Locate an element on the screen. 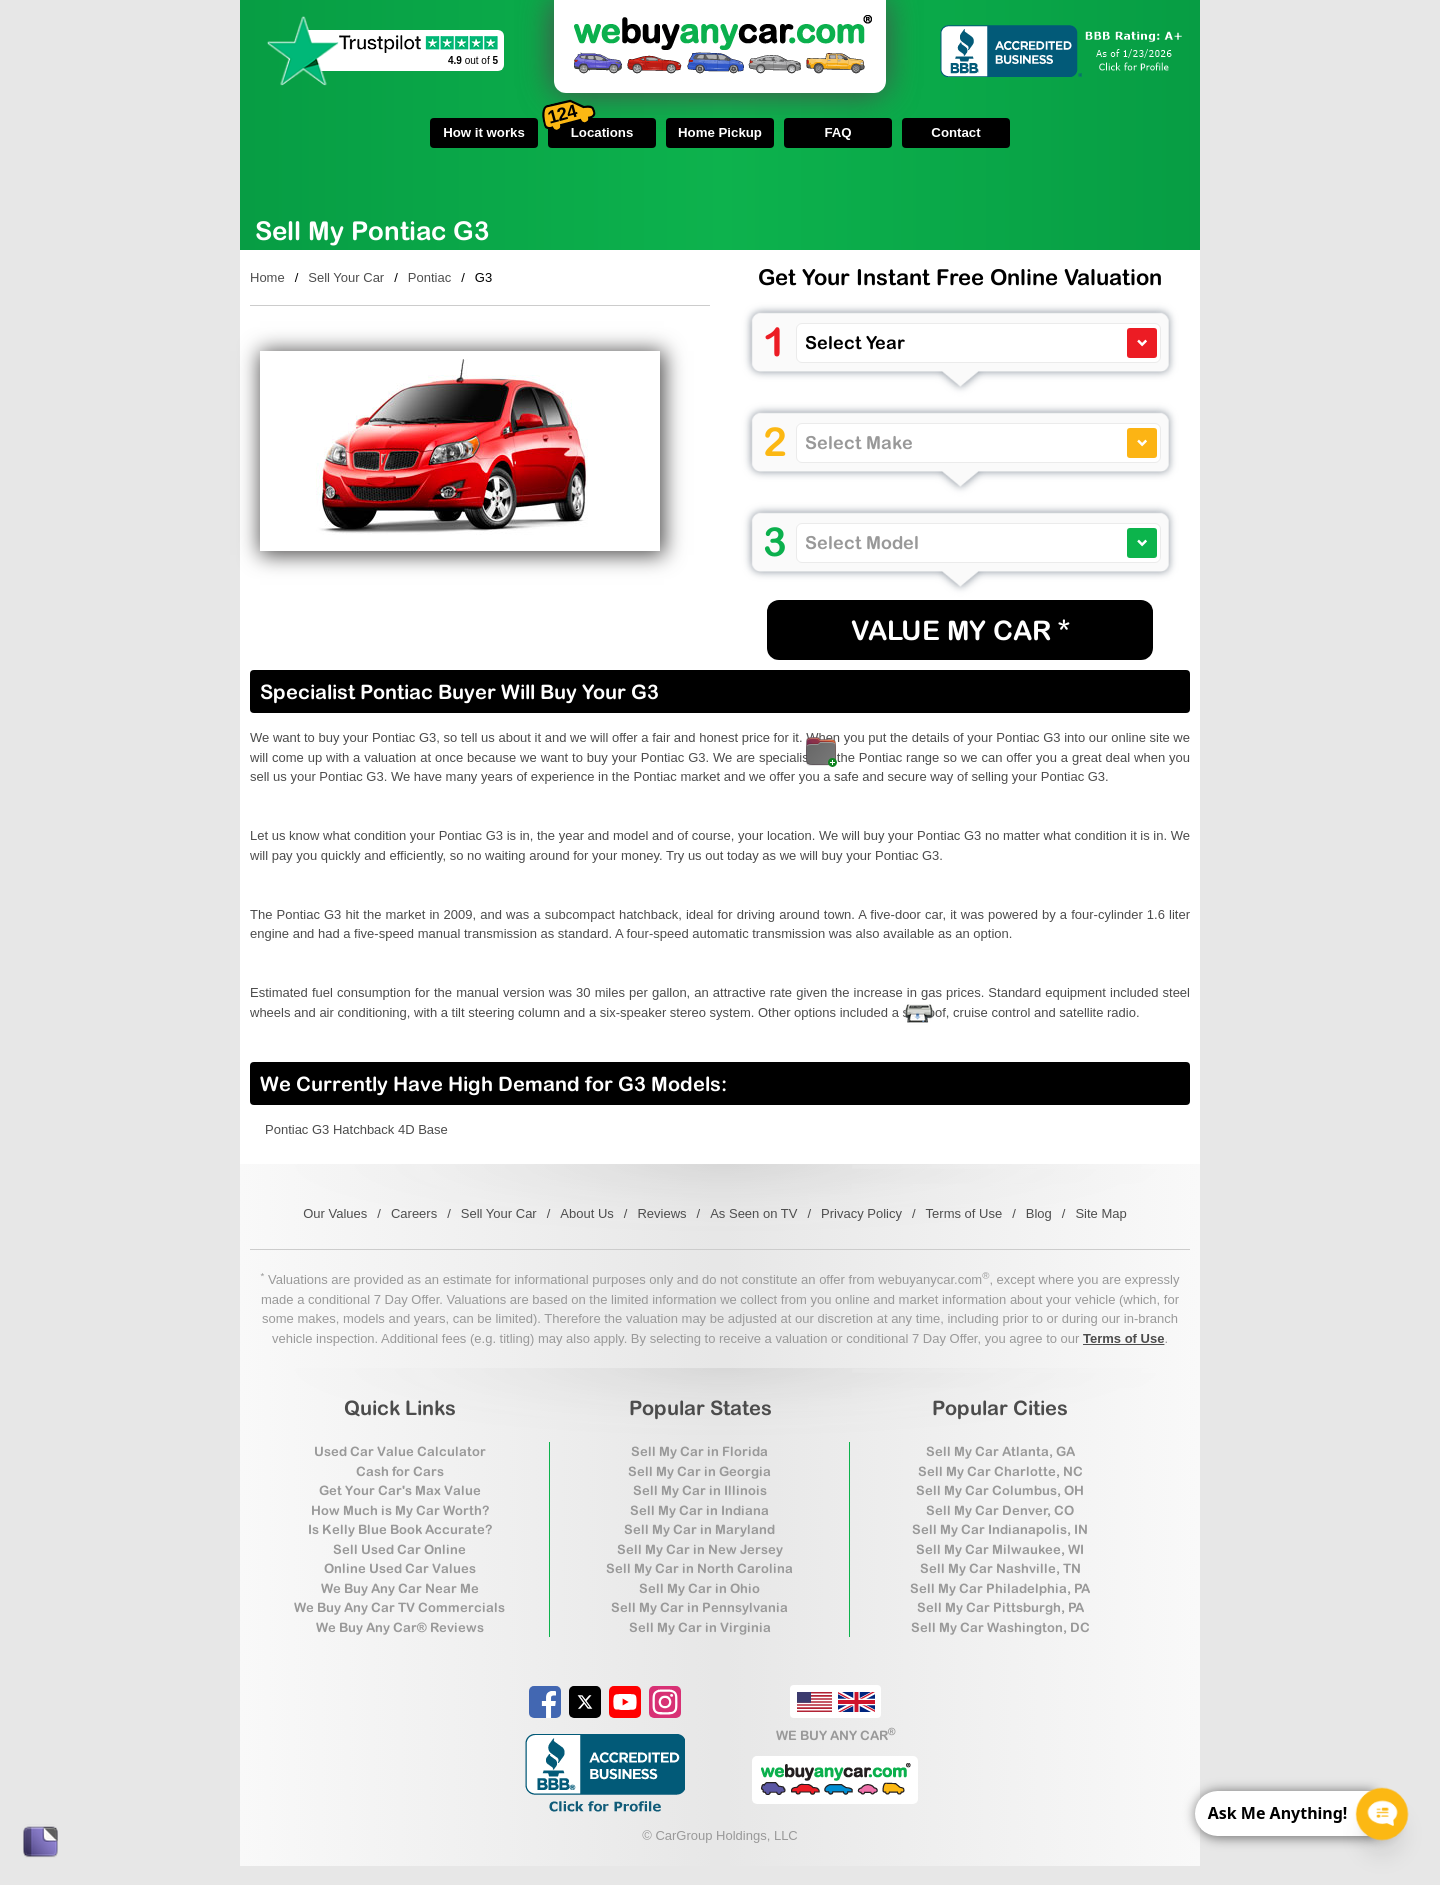 The height and width of the screenshot is (1885, 1440). change desktop wallpaper settings is located at coordinates (40, 1840).